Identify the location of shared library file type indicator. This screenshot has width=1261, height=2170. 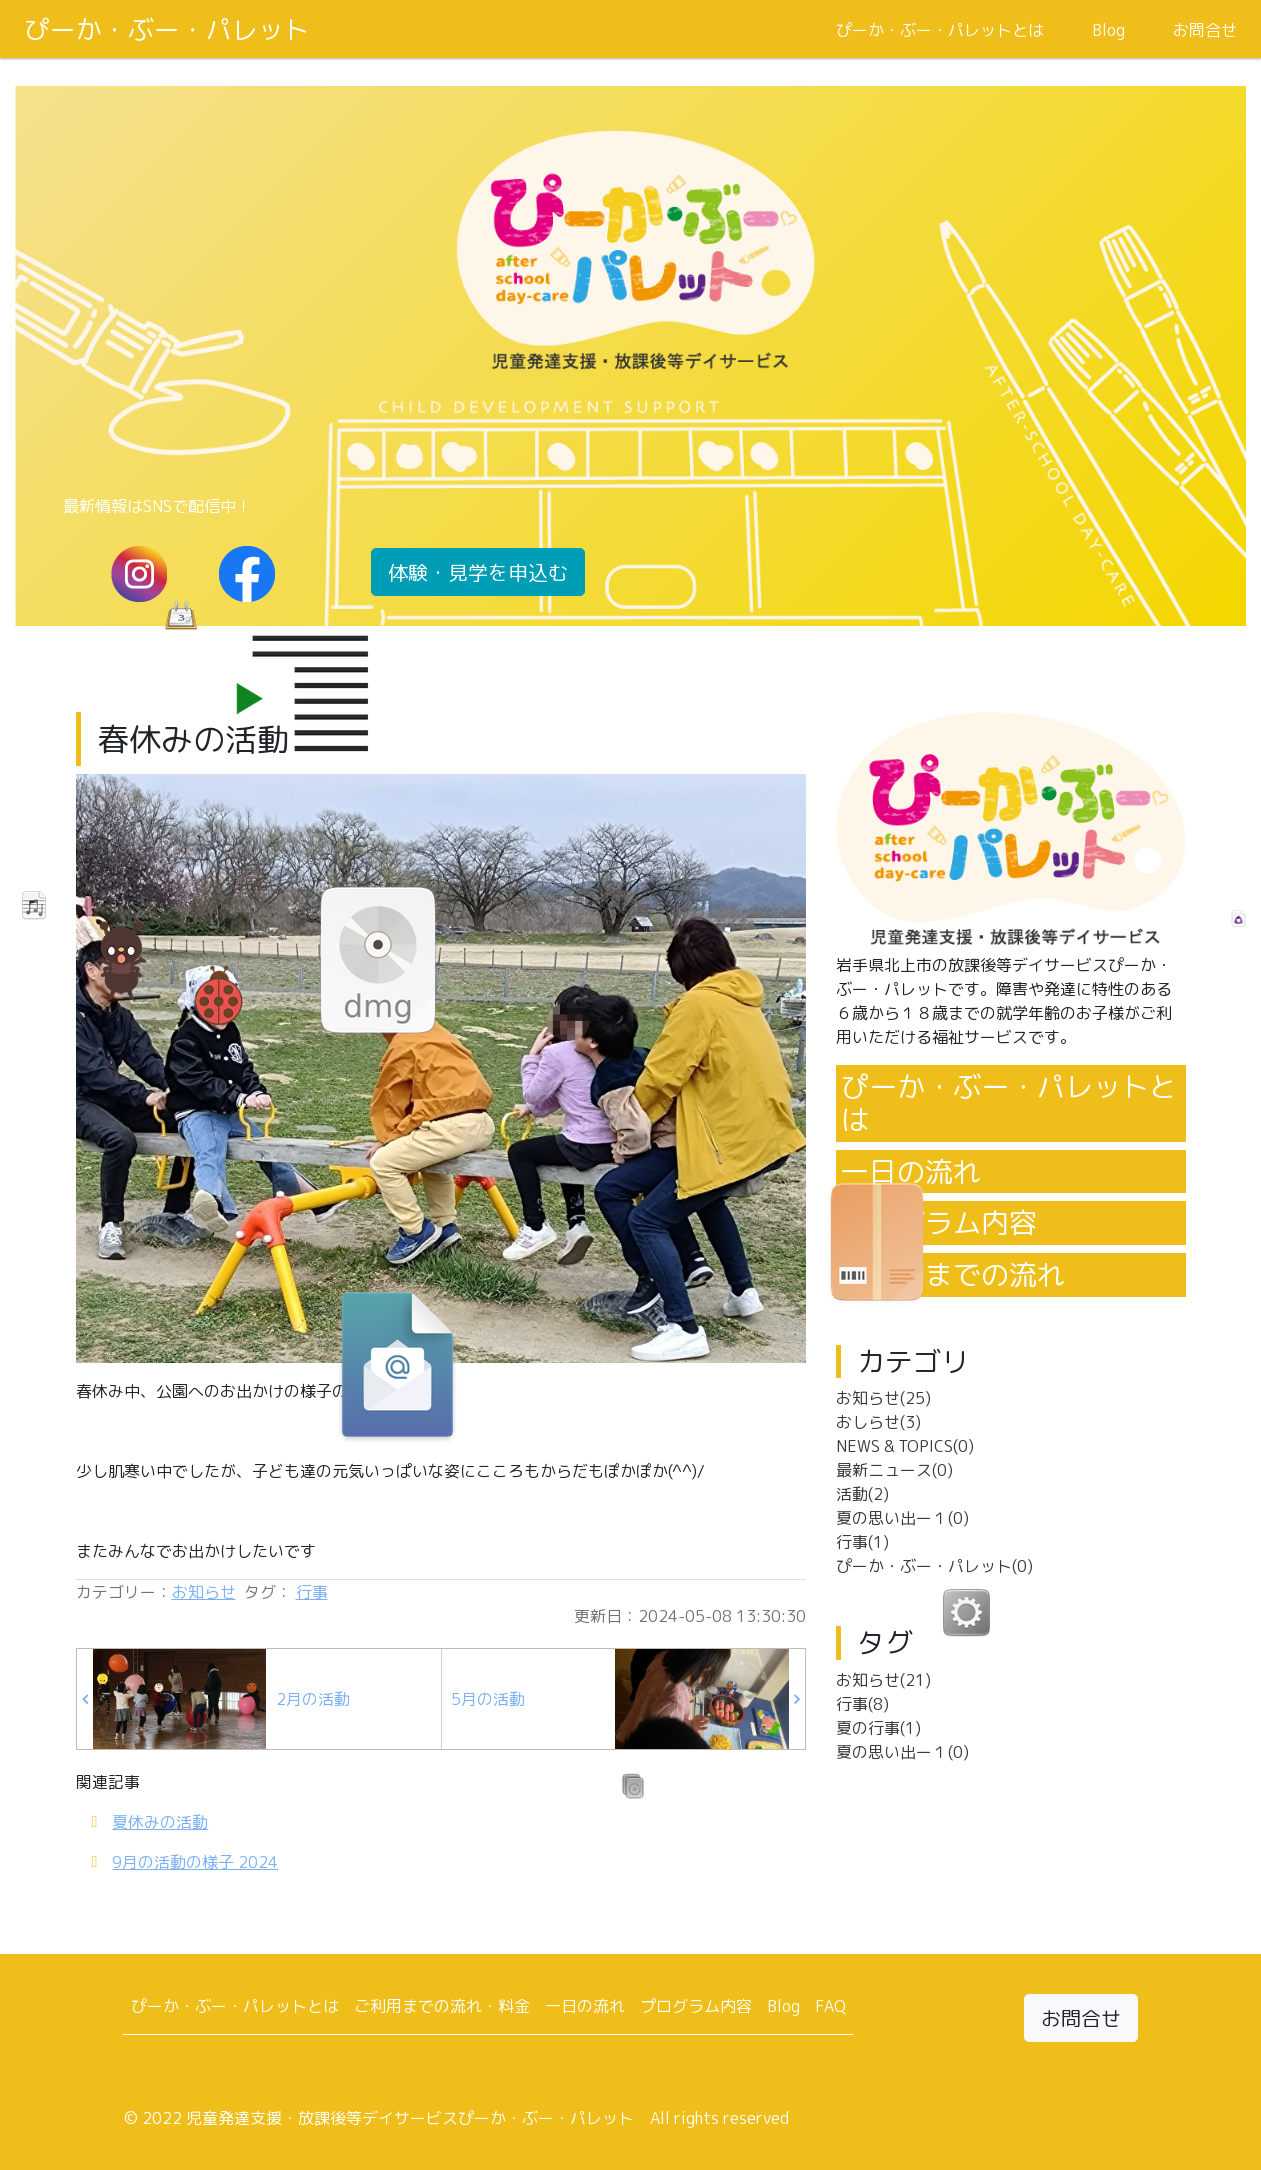
(966, 1612).